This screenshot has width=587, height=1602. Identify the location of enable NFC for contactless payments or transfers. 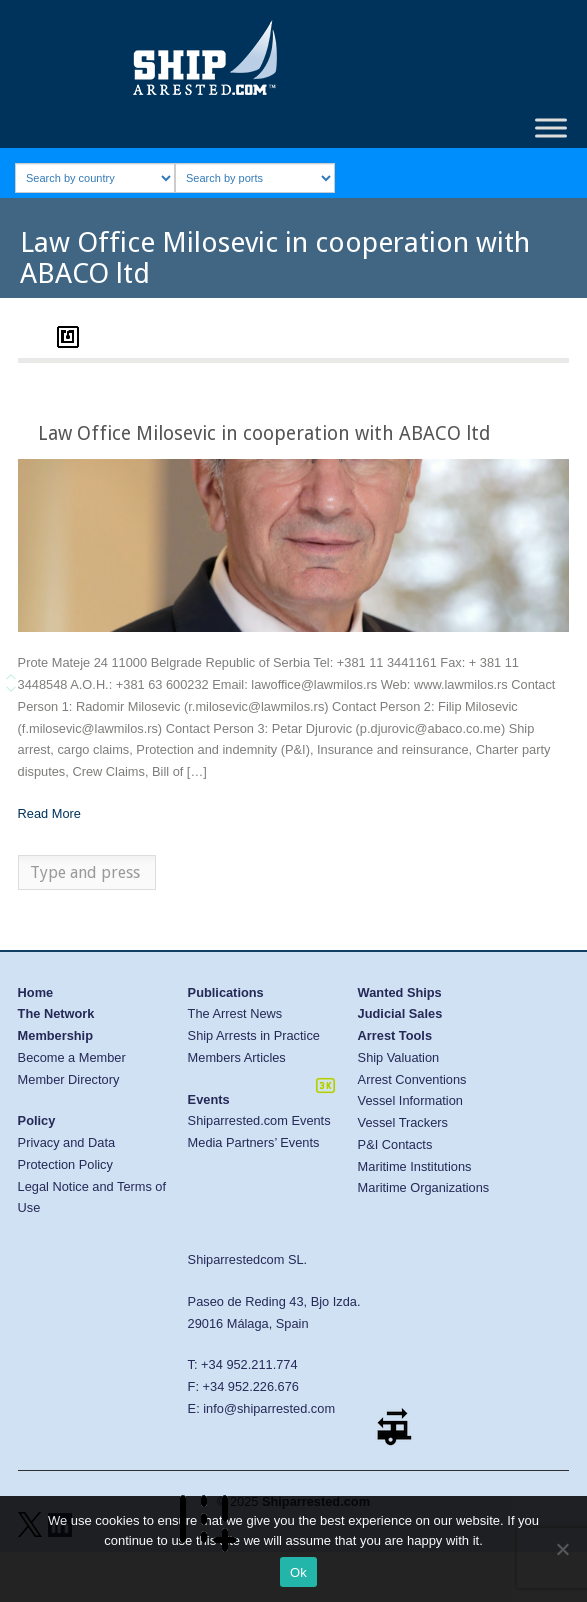
(68, 337).